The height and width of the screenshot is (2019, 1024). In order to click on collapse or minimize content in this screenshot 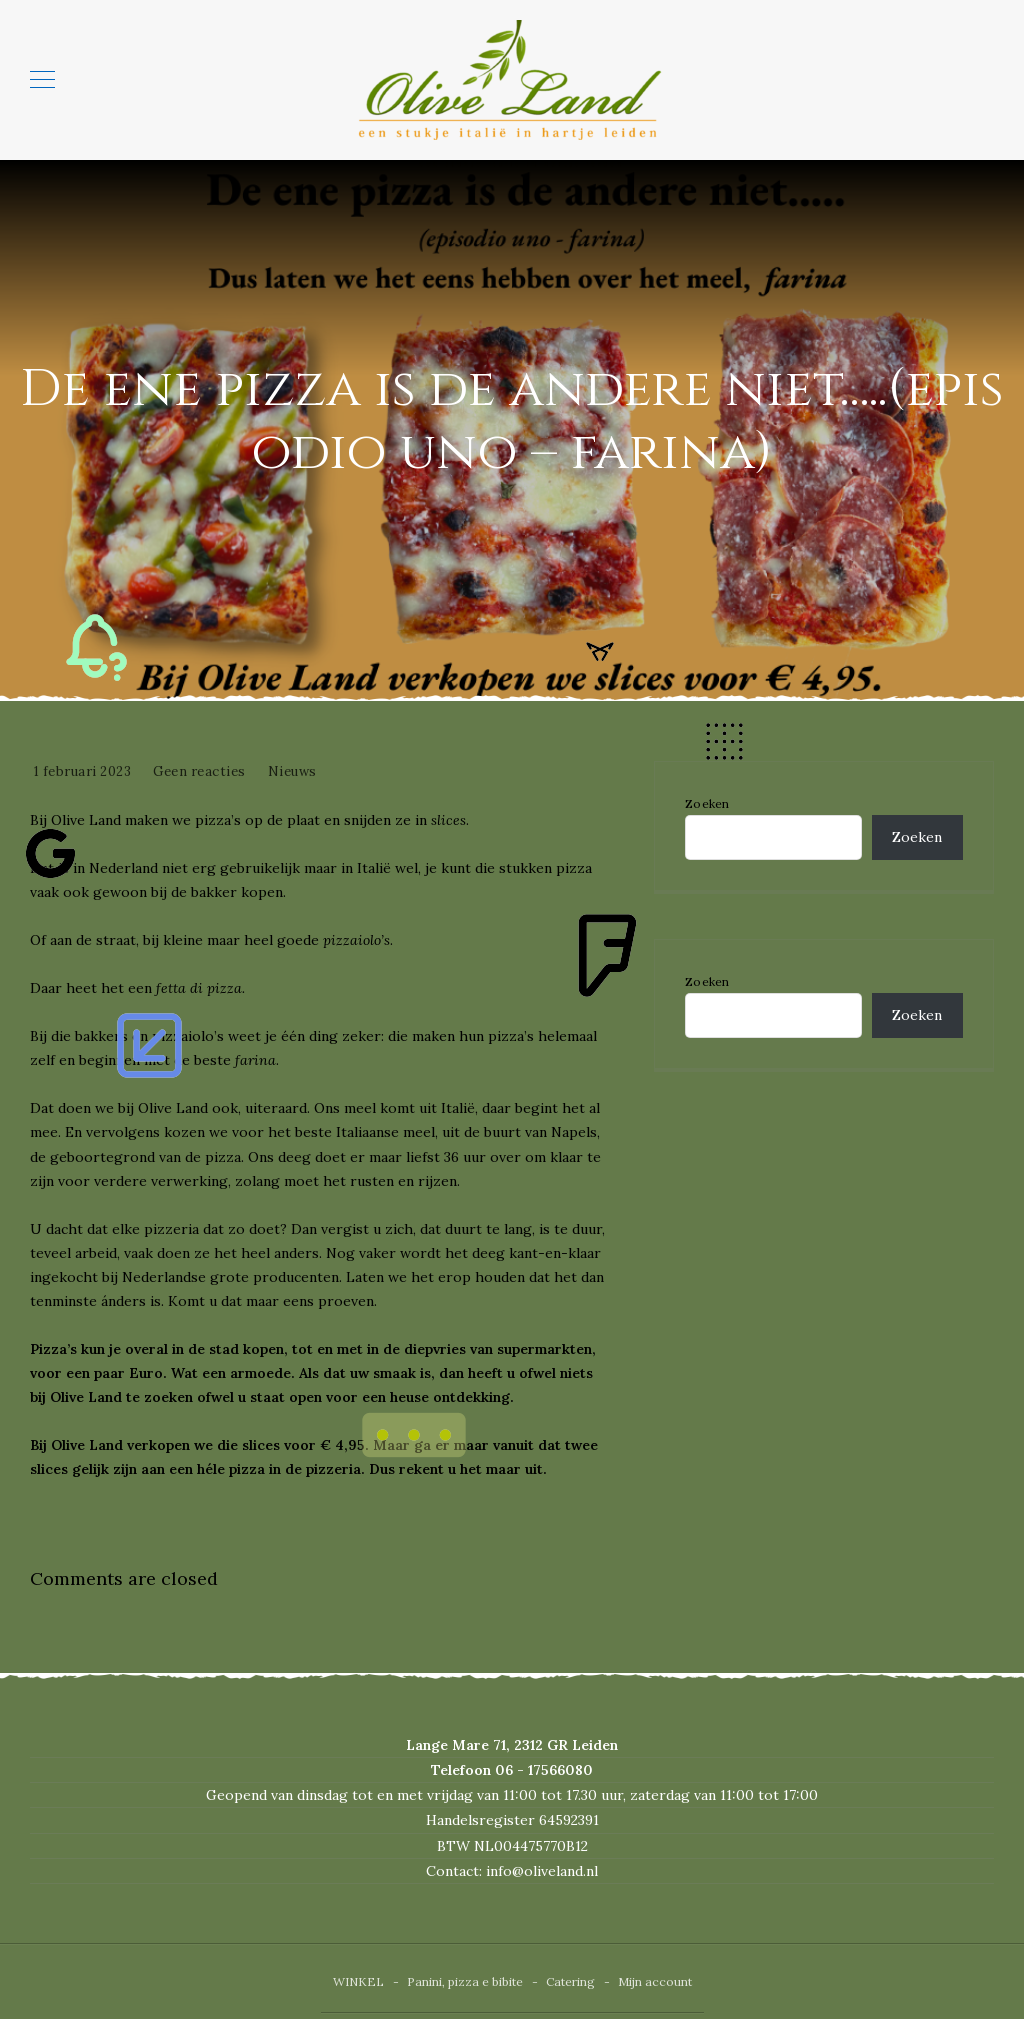, I will do `click(149, 1045)`.